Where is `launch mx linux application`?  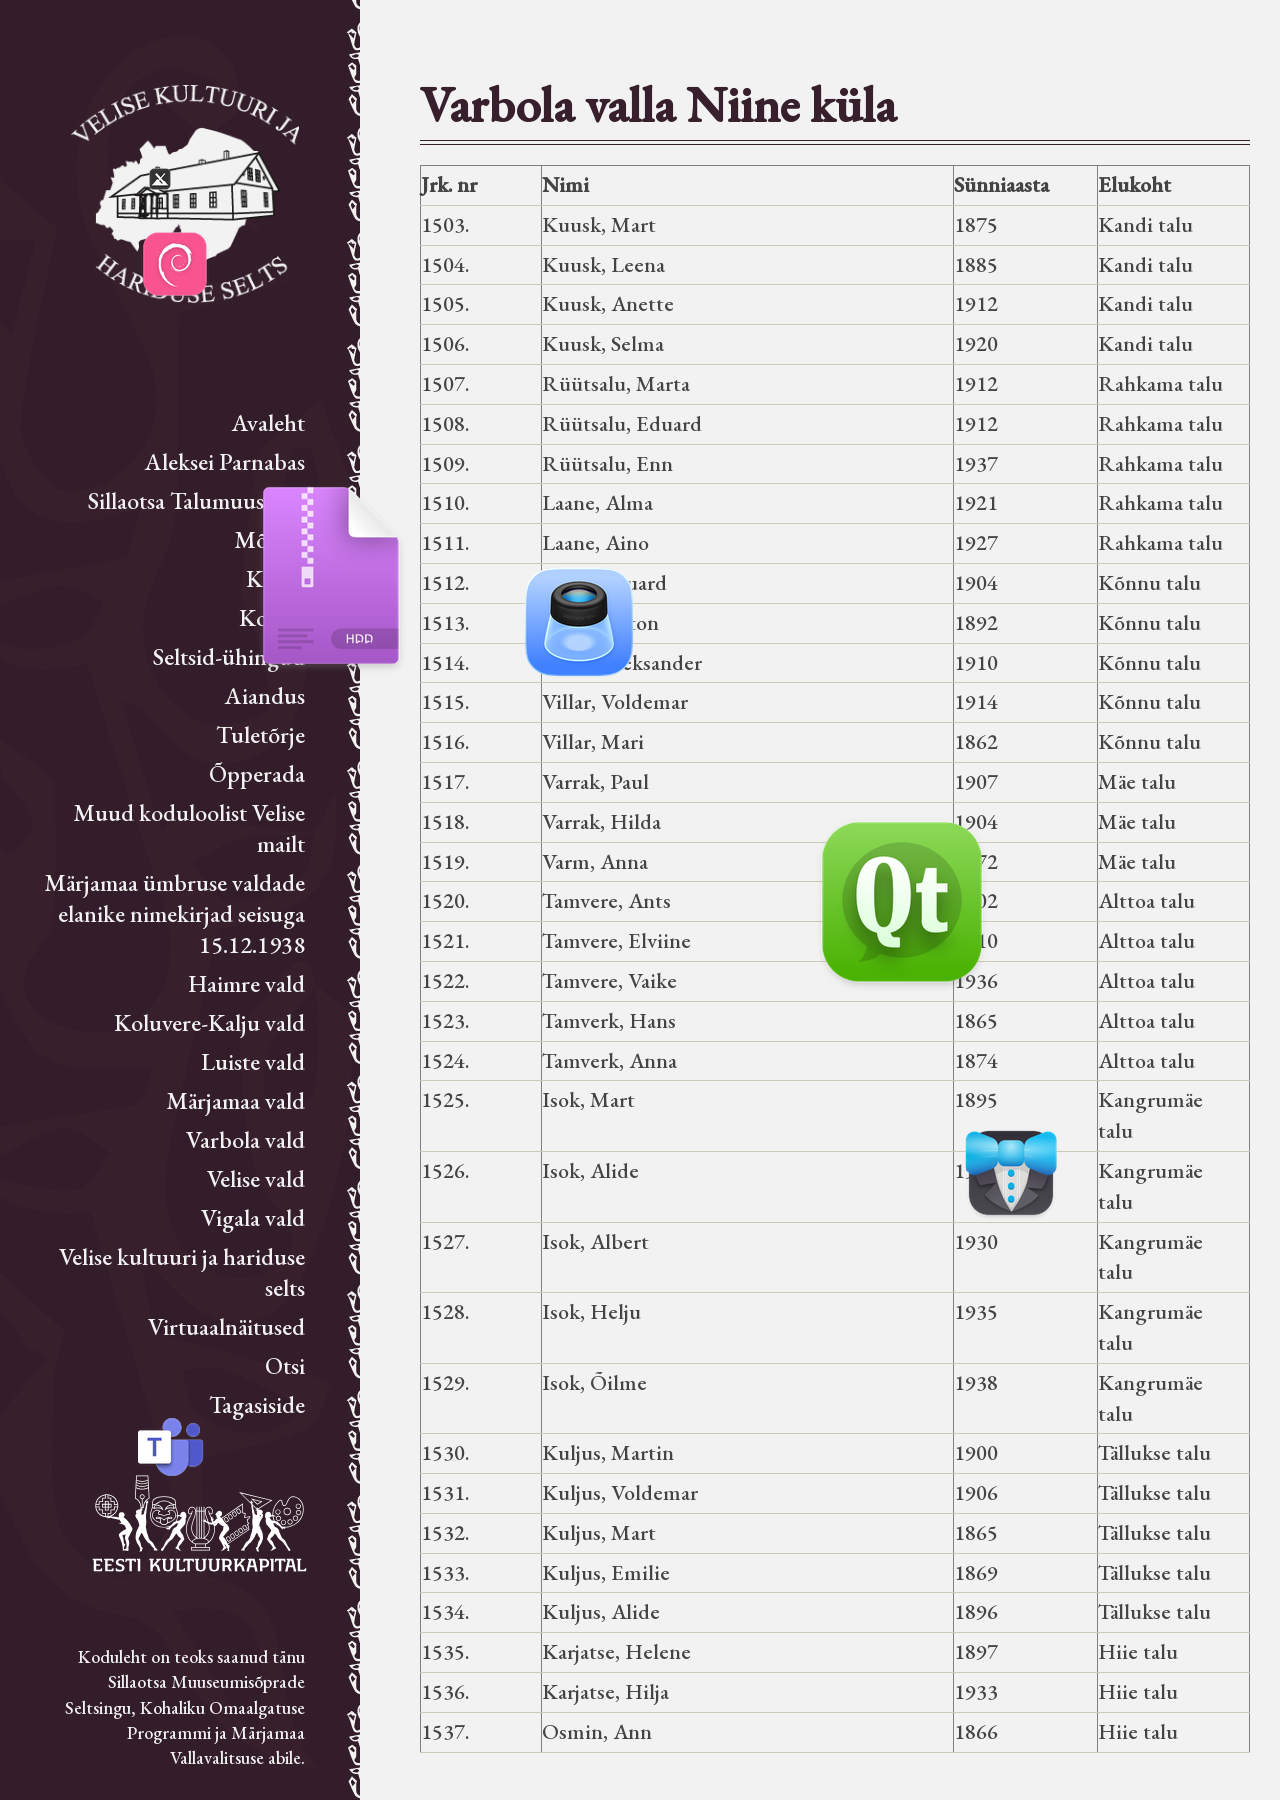 launch mx linux application is located at coordinates (160, 179).